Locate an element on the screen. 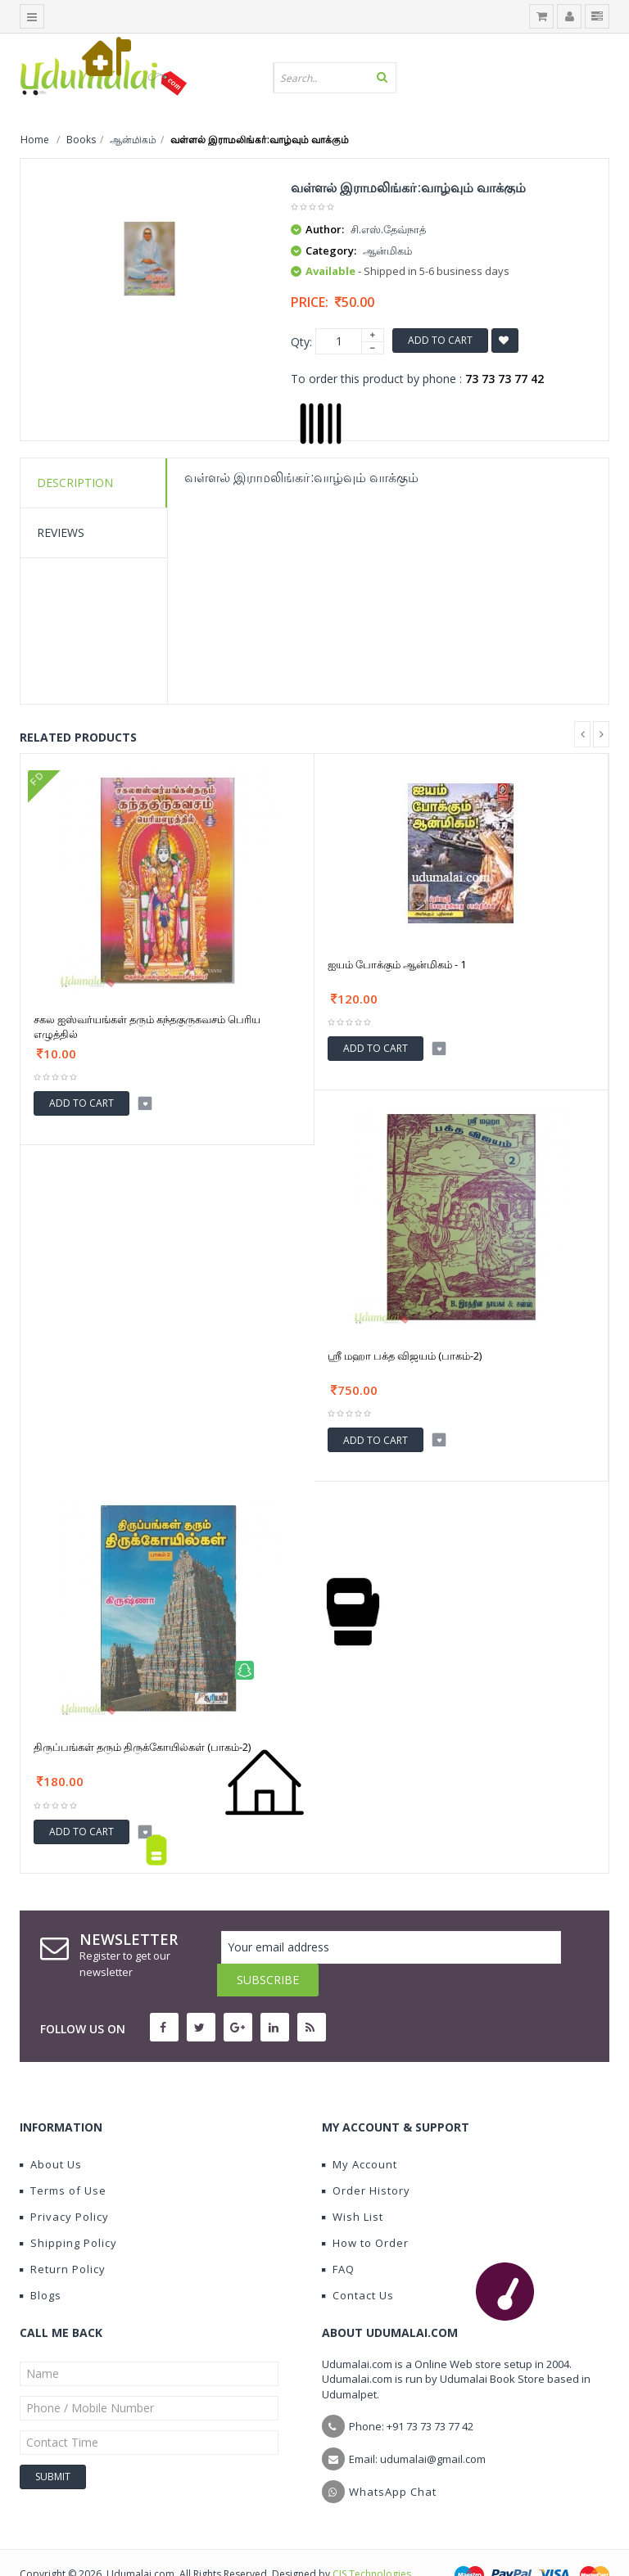  open Snapchat app is located at coordinates (244, 1670).